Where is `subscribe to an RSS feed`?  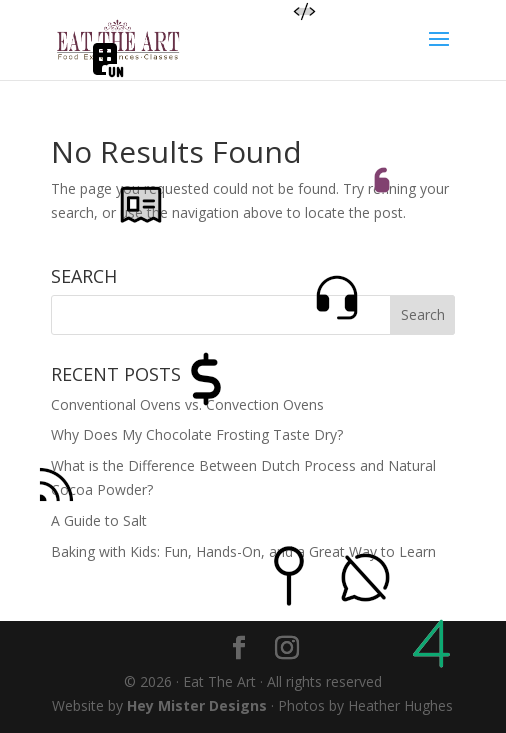 subscribe to an RSS feed is located at coordinates (56, 484).